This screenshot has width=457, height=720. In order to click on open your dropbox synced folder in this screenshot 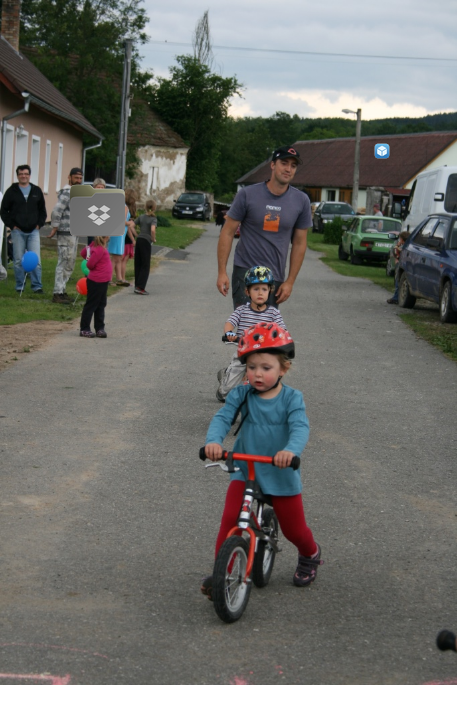, I will do `click(97, 210)`.